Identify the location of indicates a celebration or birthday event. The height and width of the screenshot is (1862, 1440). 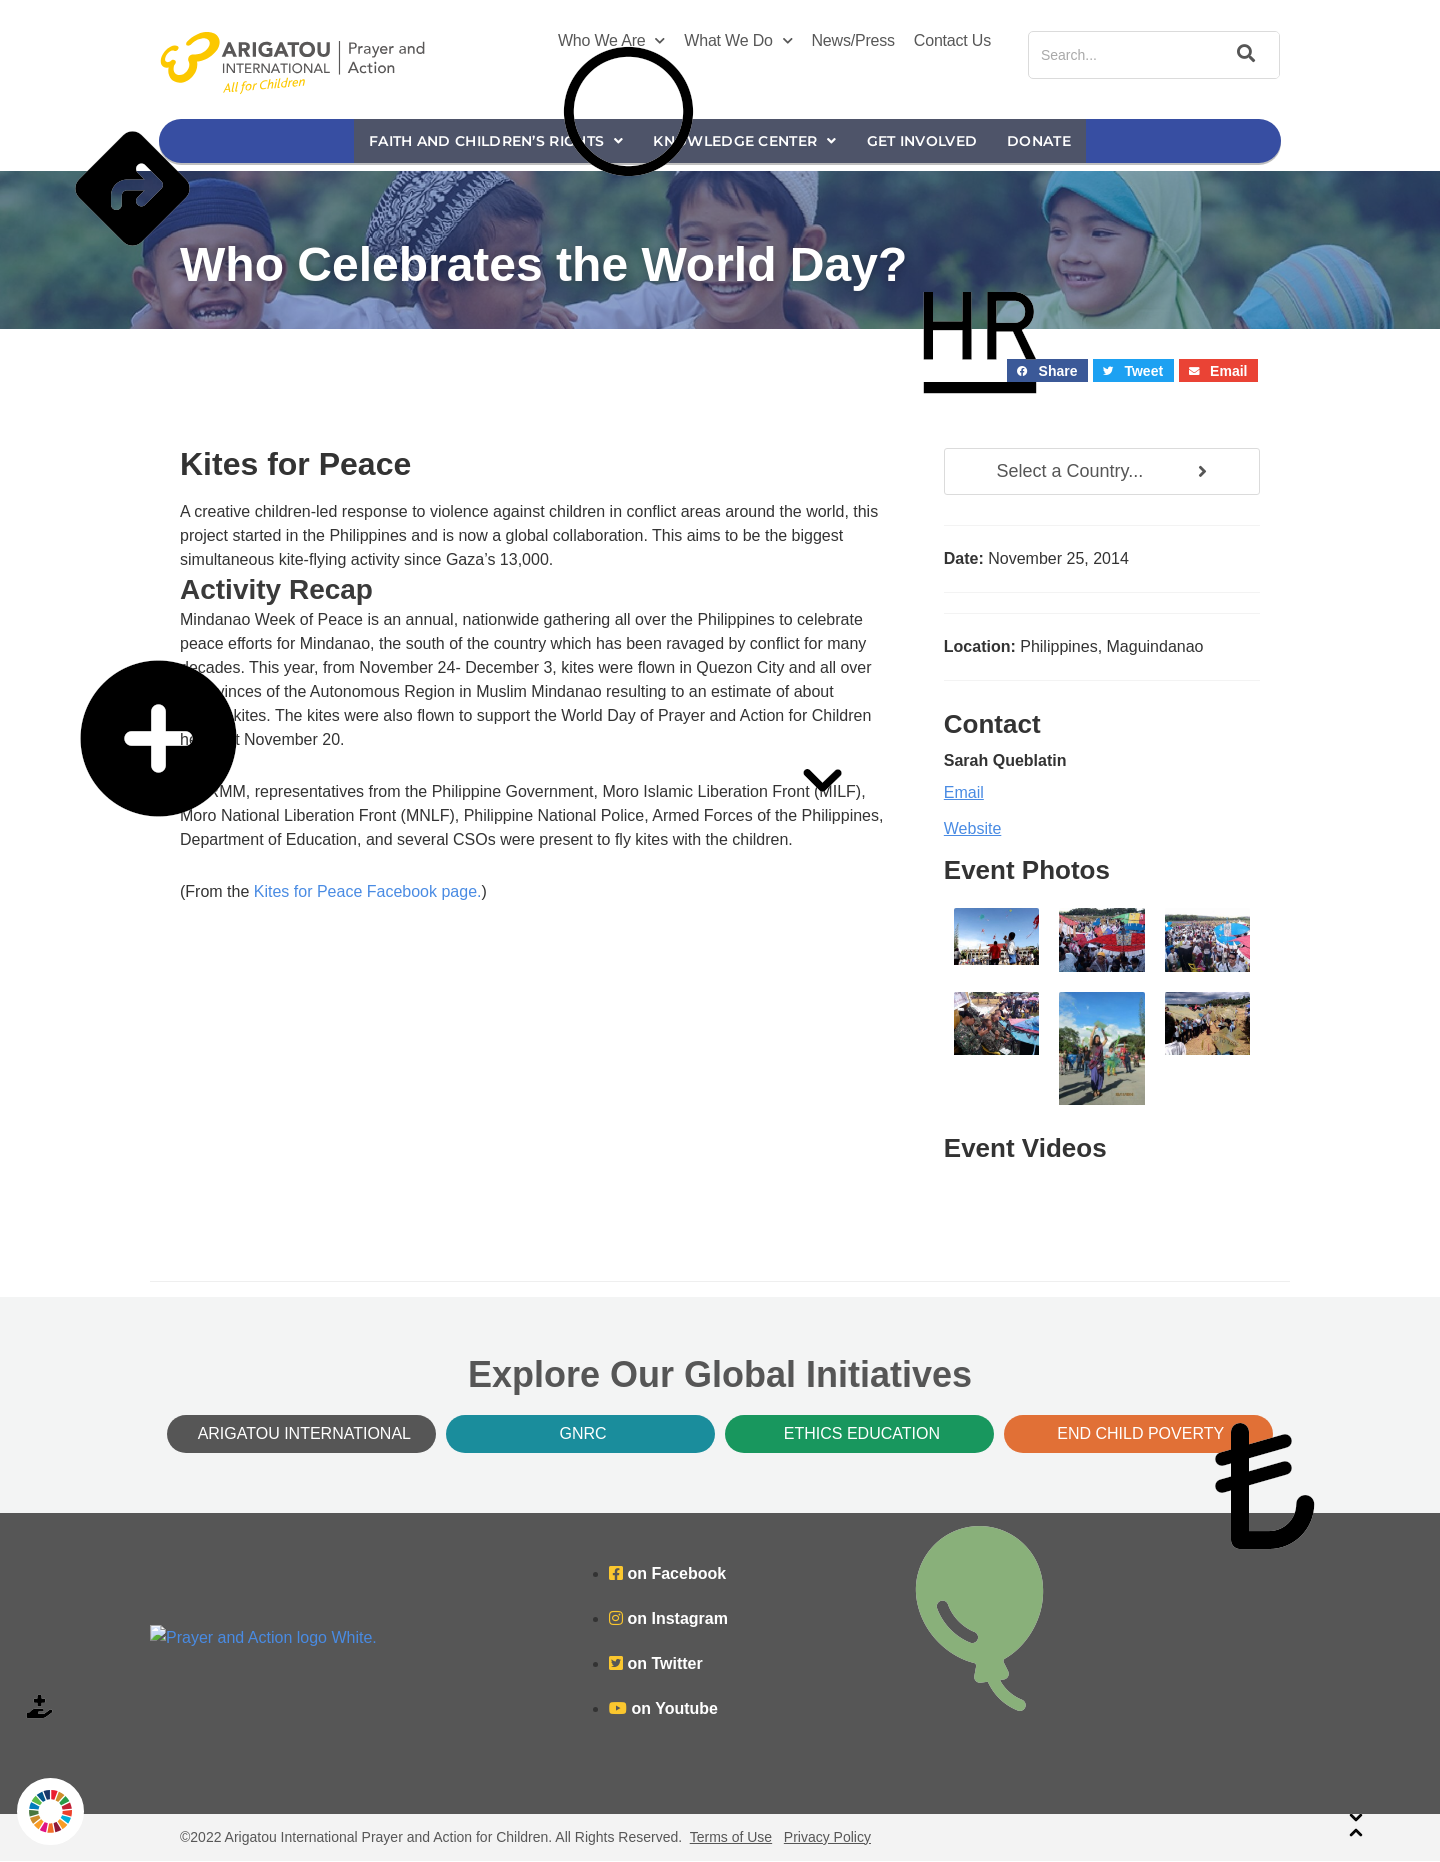
(979, 1618).